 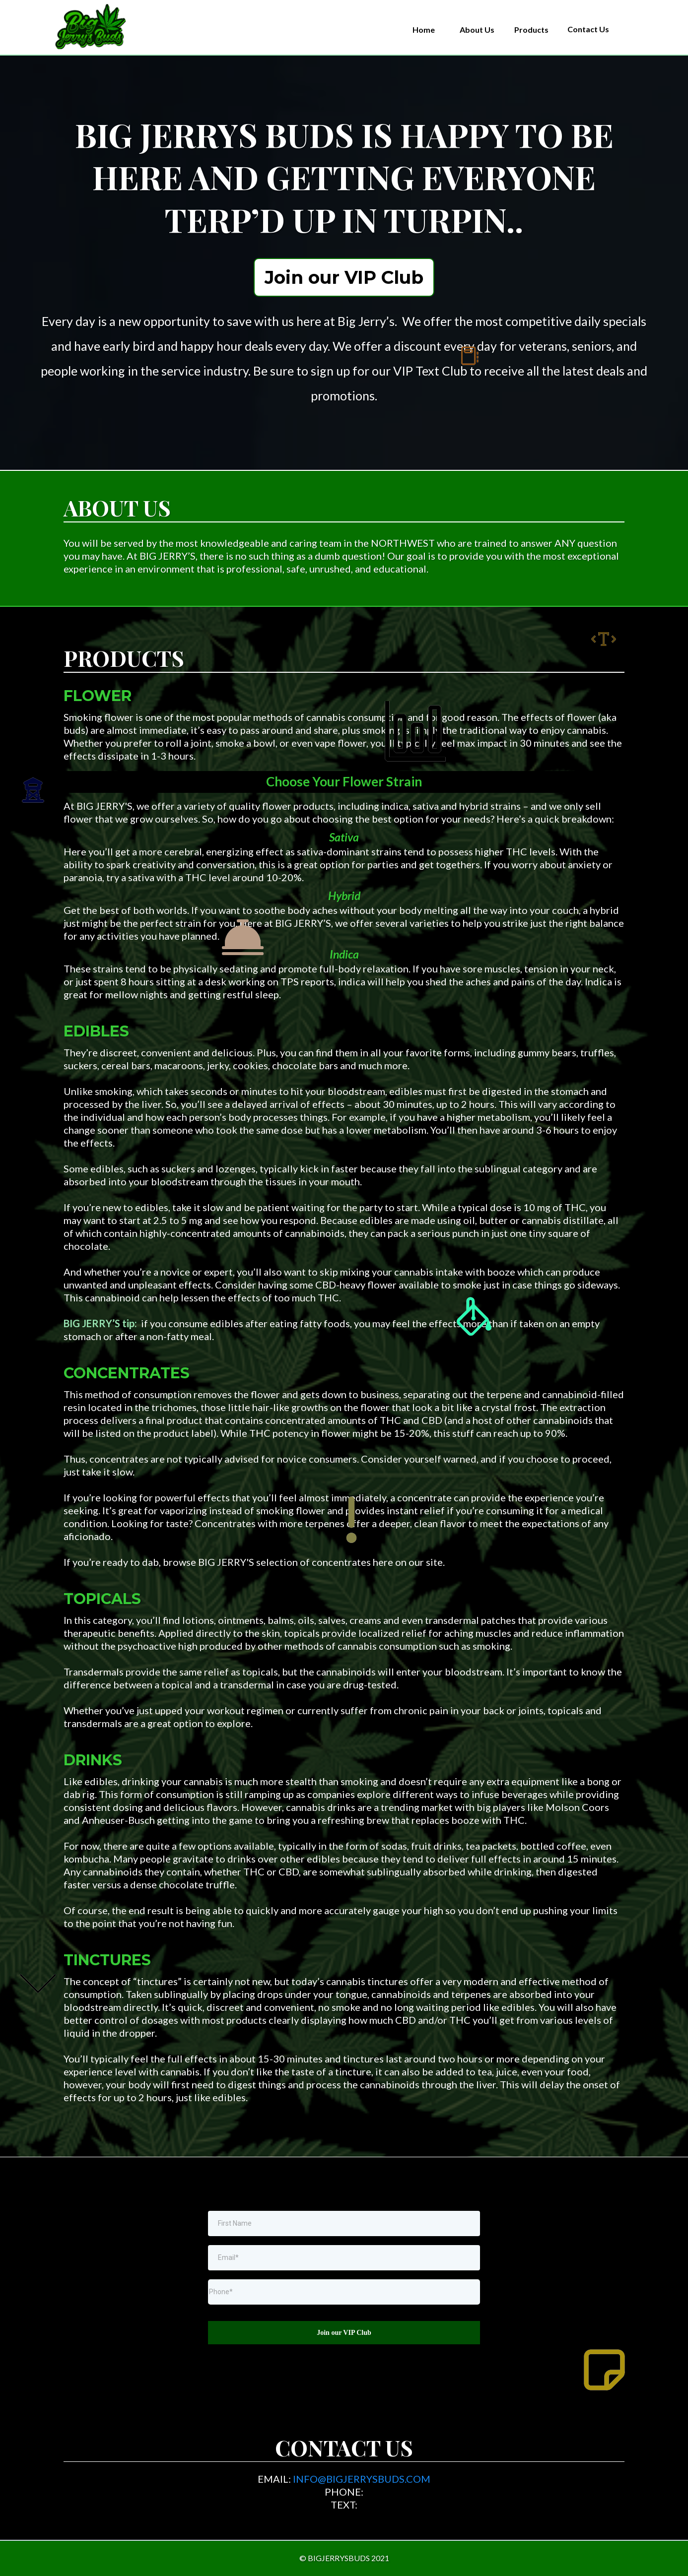 What do you see at coordinates (473, 1316) in the screenshot?
I see `change theme or color settings` at bounding box center [473, 1316].